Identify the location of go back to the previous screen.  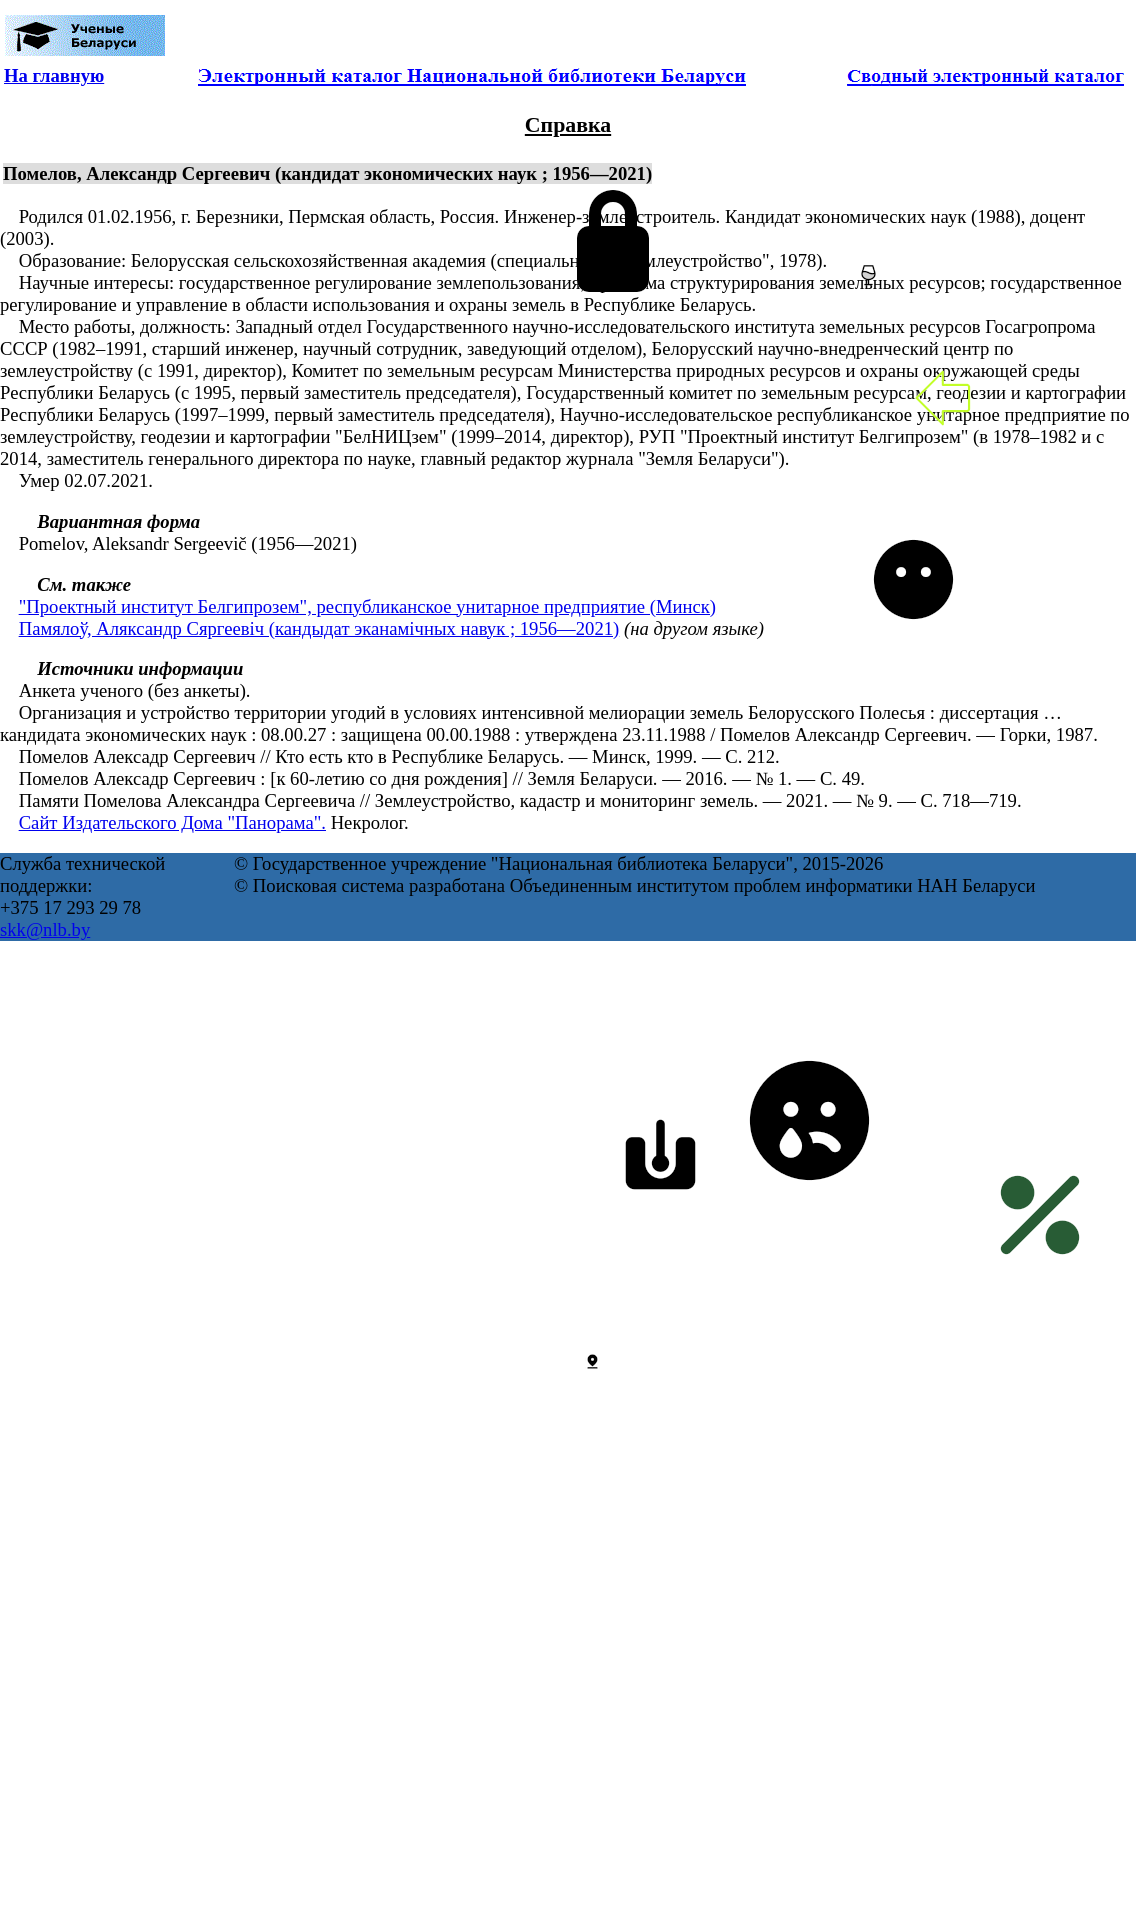
(945, 398).